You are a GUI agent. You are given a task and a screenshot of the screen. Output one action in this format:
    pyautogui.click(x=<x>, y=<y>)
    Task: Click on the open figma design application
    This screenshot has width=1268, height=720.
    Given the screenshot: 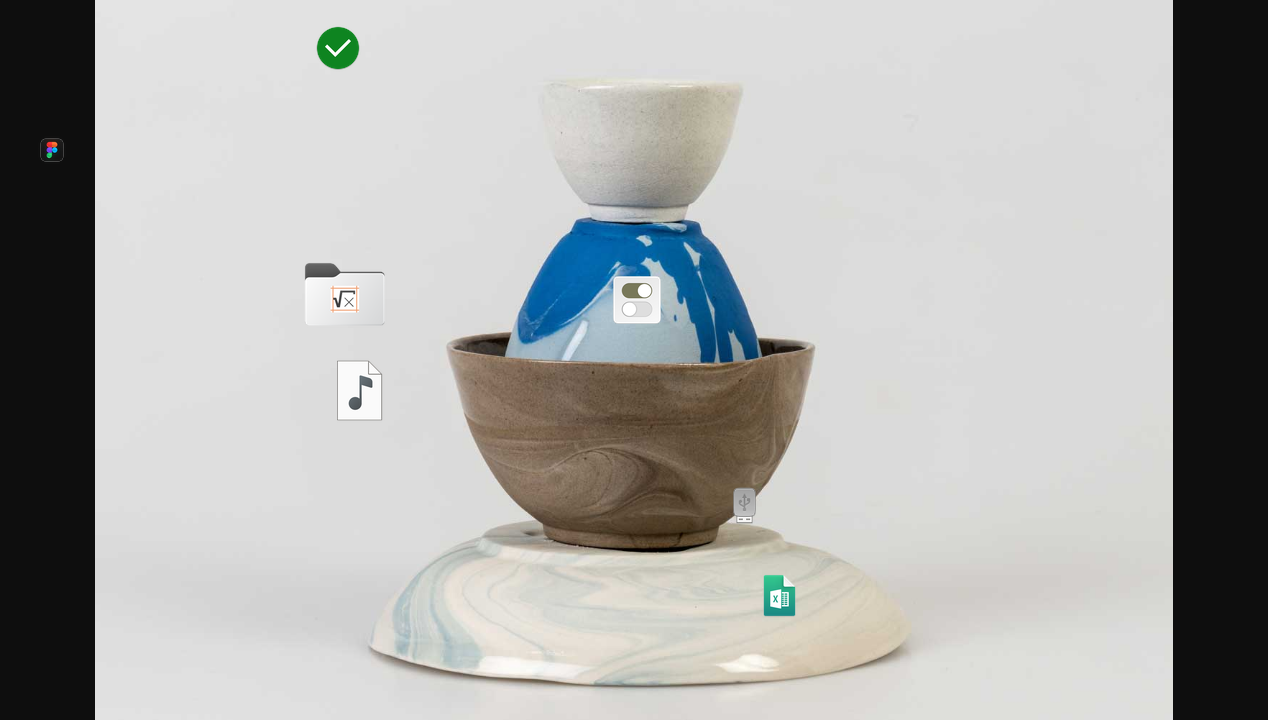 What is the action you would take?
    pyautogui.click(x=52, y=150)
    